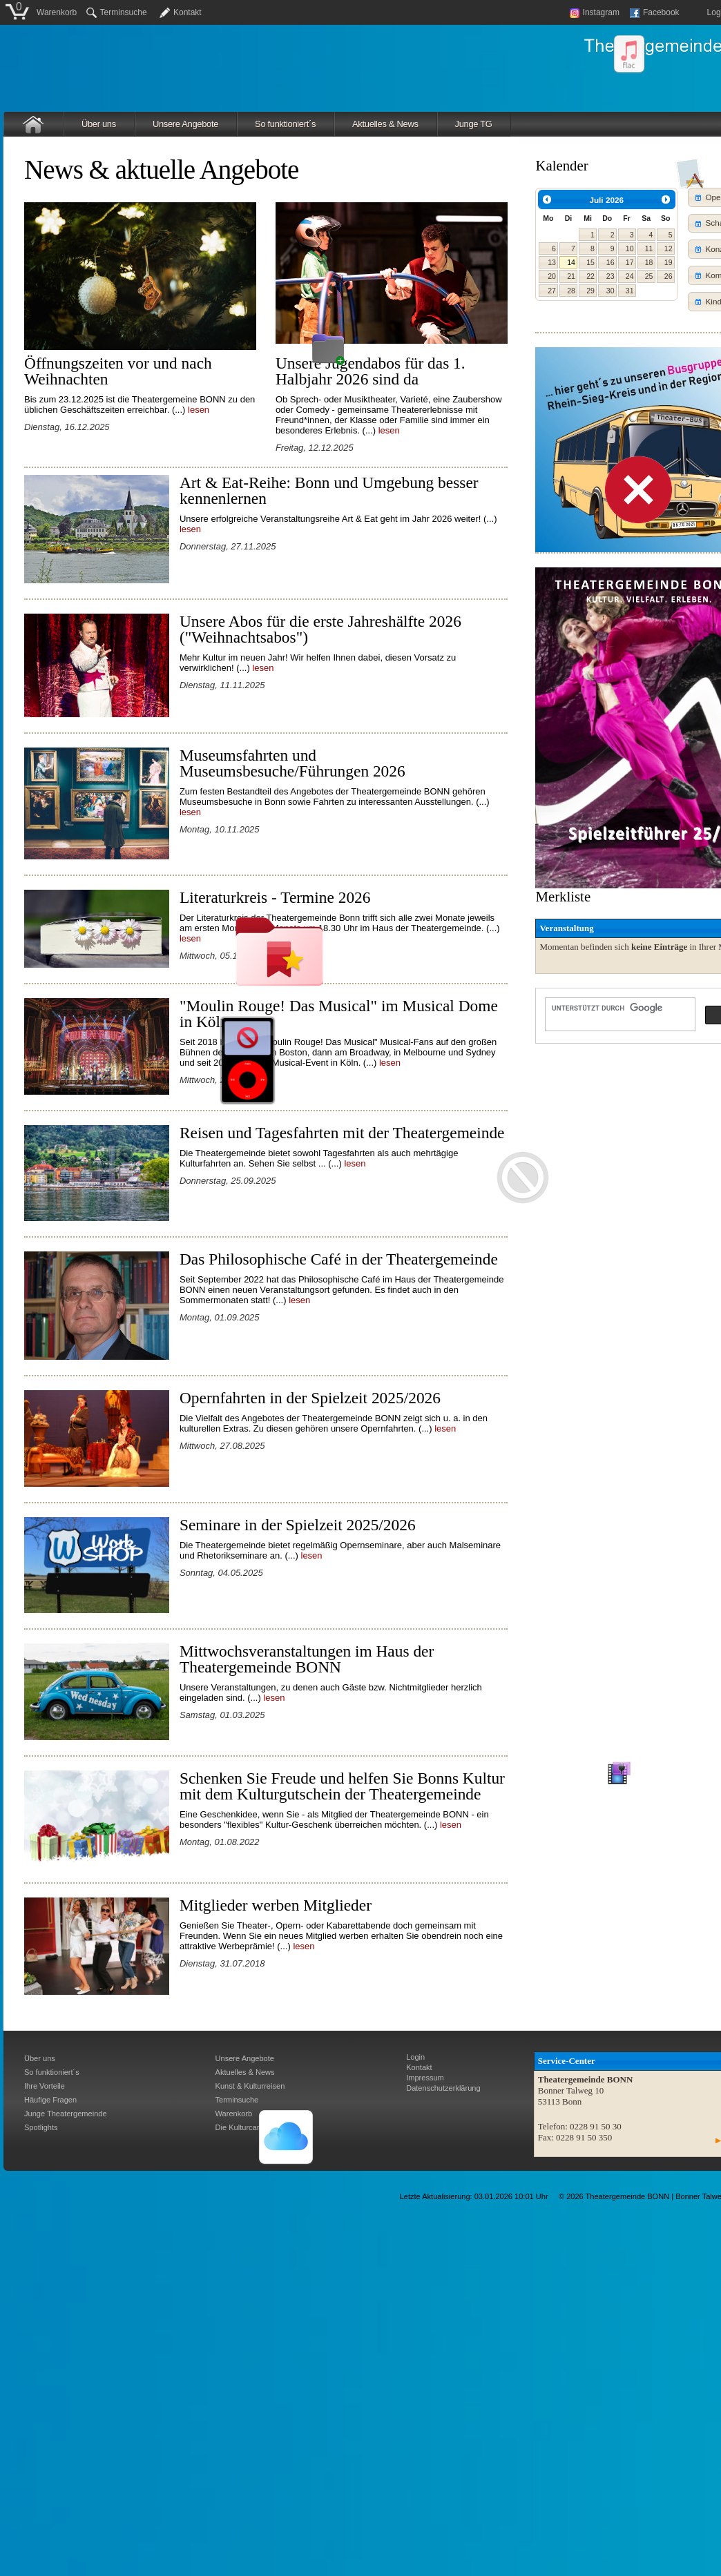  I want to click on flac audio file in ogg container format, so click(629, 54).